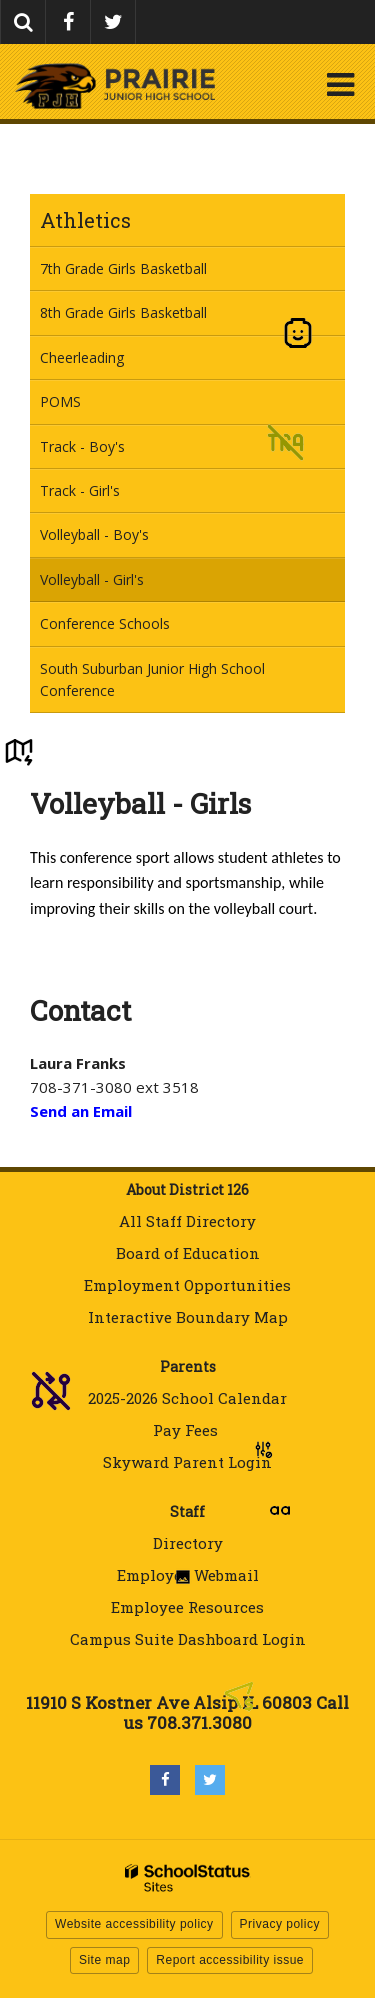  I want to click on find nearby charging stations, so click(19, 751).